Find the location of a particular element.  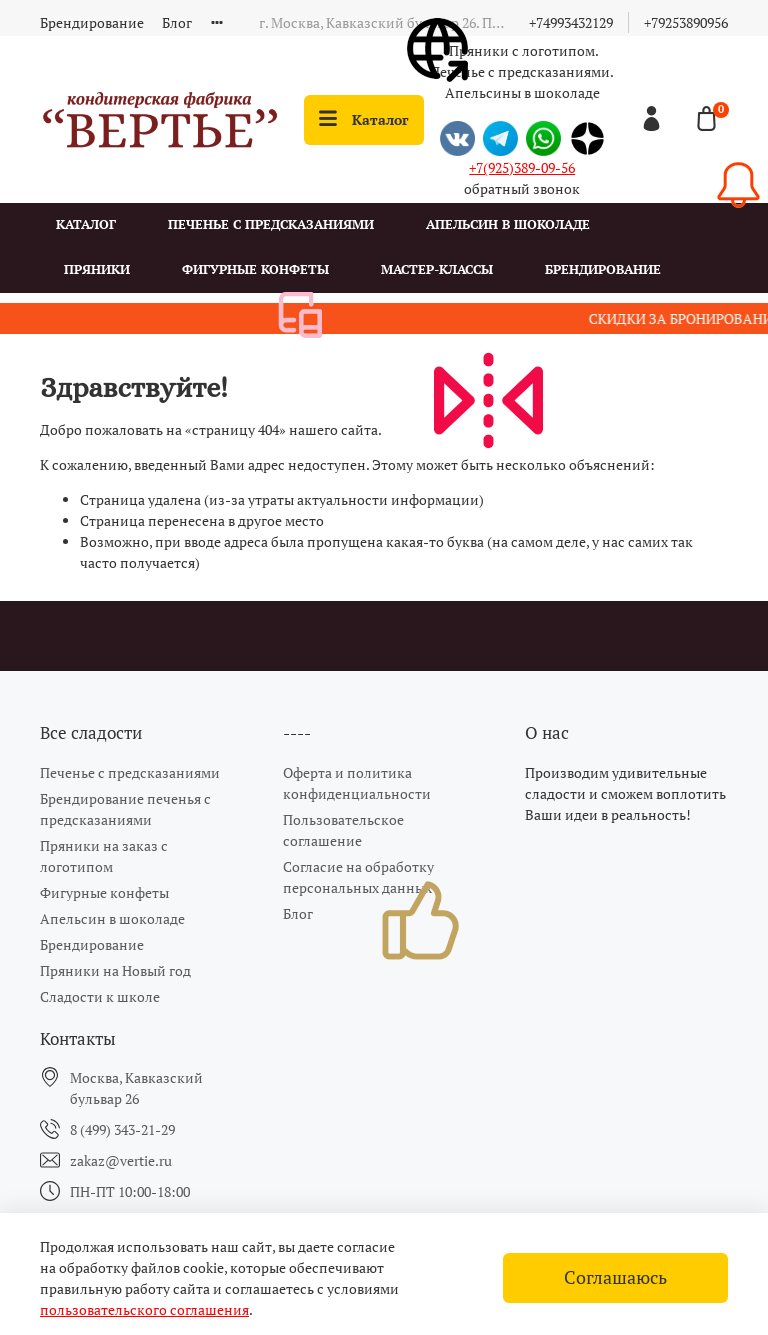

mirror or flip content horizontally is located at coordinates (488, 400).